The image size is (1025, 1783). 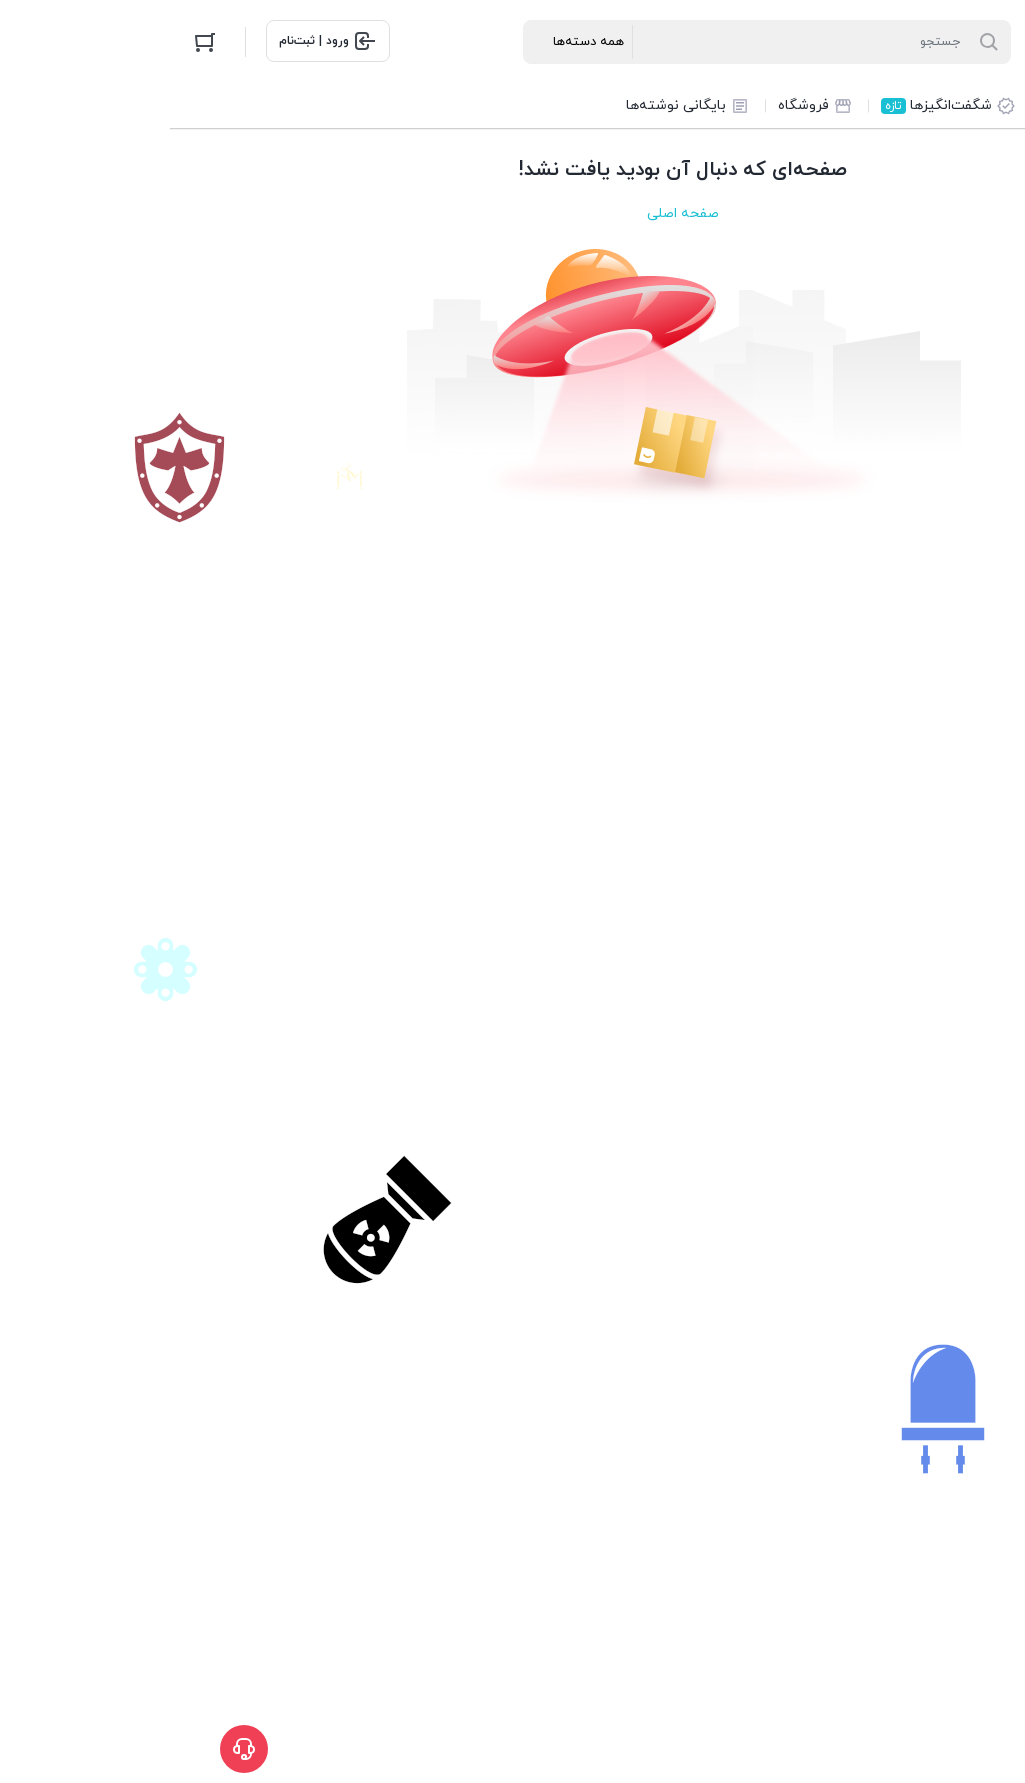 I want to click on activate defensive ability or shield spell, so click(x=179, y=467).